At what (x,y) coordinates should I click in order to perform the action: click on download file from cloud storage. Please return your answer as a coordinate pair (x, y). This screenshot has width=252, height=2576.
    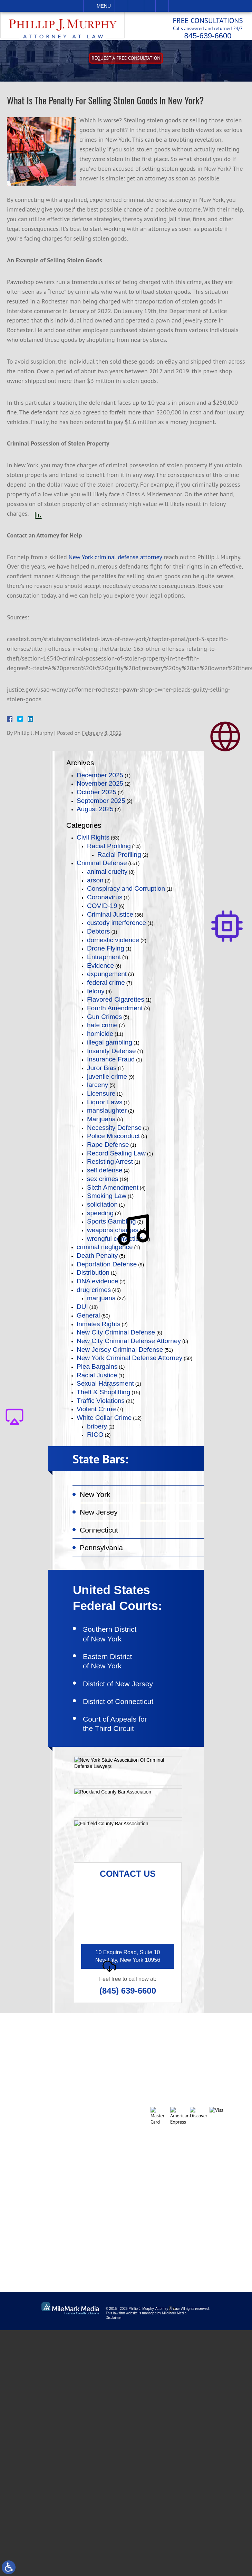
    Looking at the image, I should click on (109, 1966).